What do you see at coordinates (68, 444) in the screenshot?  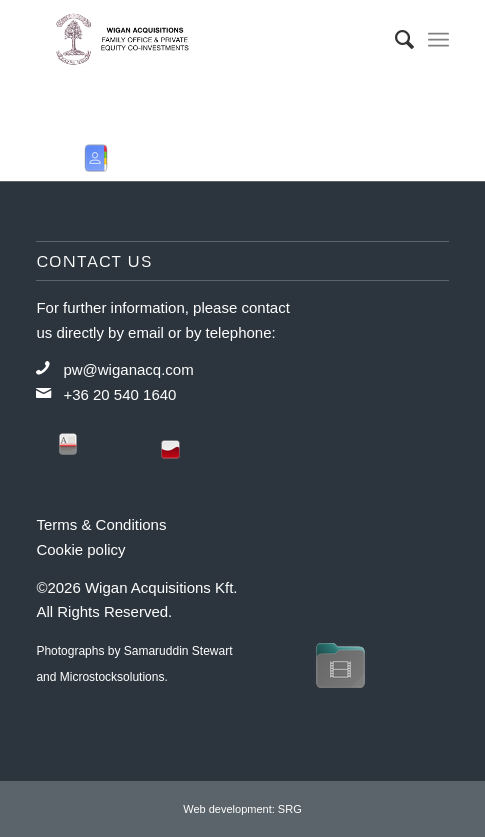 I see `open document scanner app` at bounding box center [68, 444].